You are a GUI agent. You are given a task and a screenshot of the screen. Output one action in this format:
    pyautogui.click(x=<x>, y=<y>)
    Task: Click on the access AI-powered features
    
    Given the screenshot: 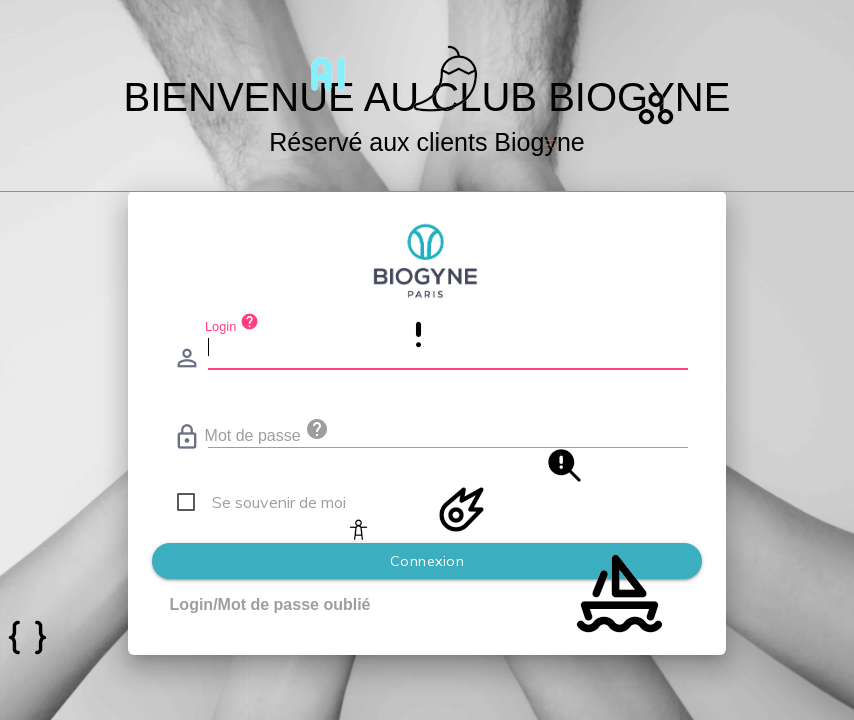 What is the action you would take?
    pyautogui.click(x=328, y=74)
    